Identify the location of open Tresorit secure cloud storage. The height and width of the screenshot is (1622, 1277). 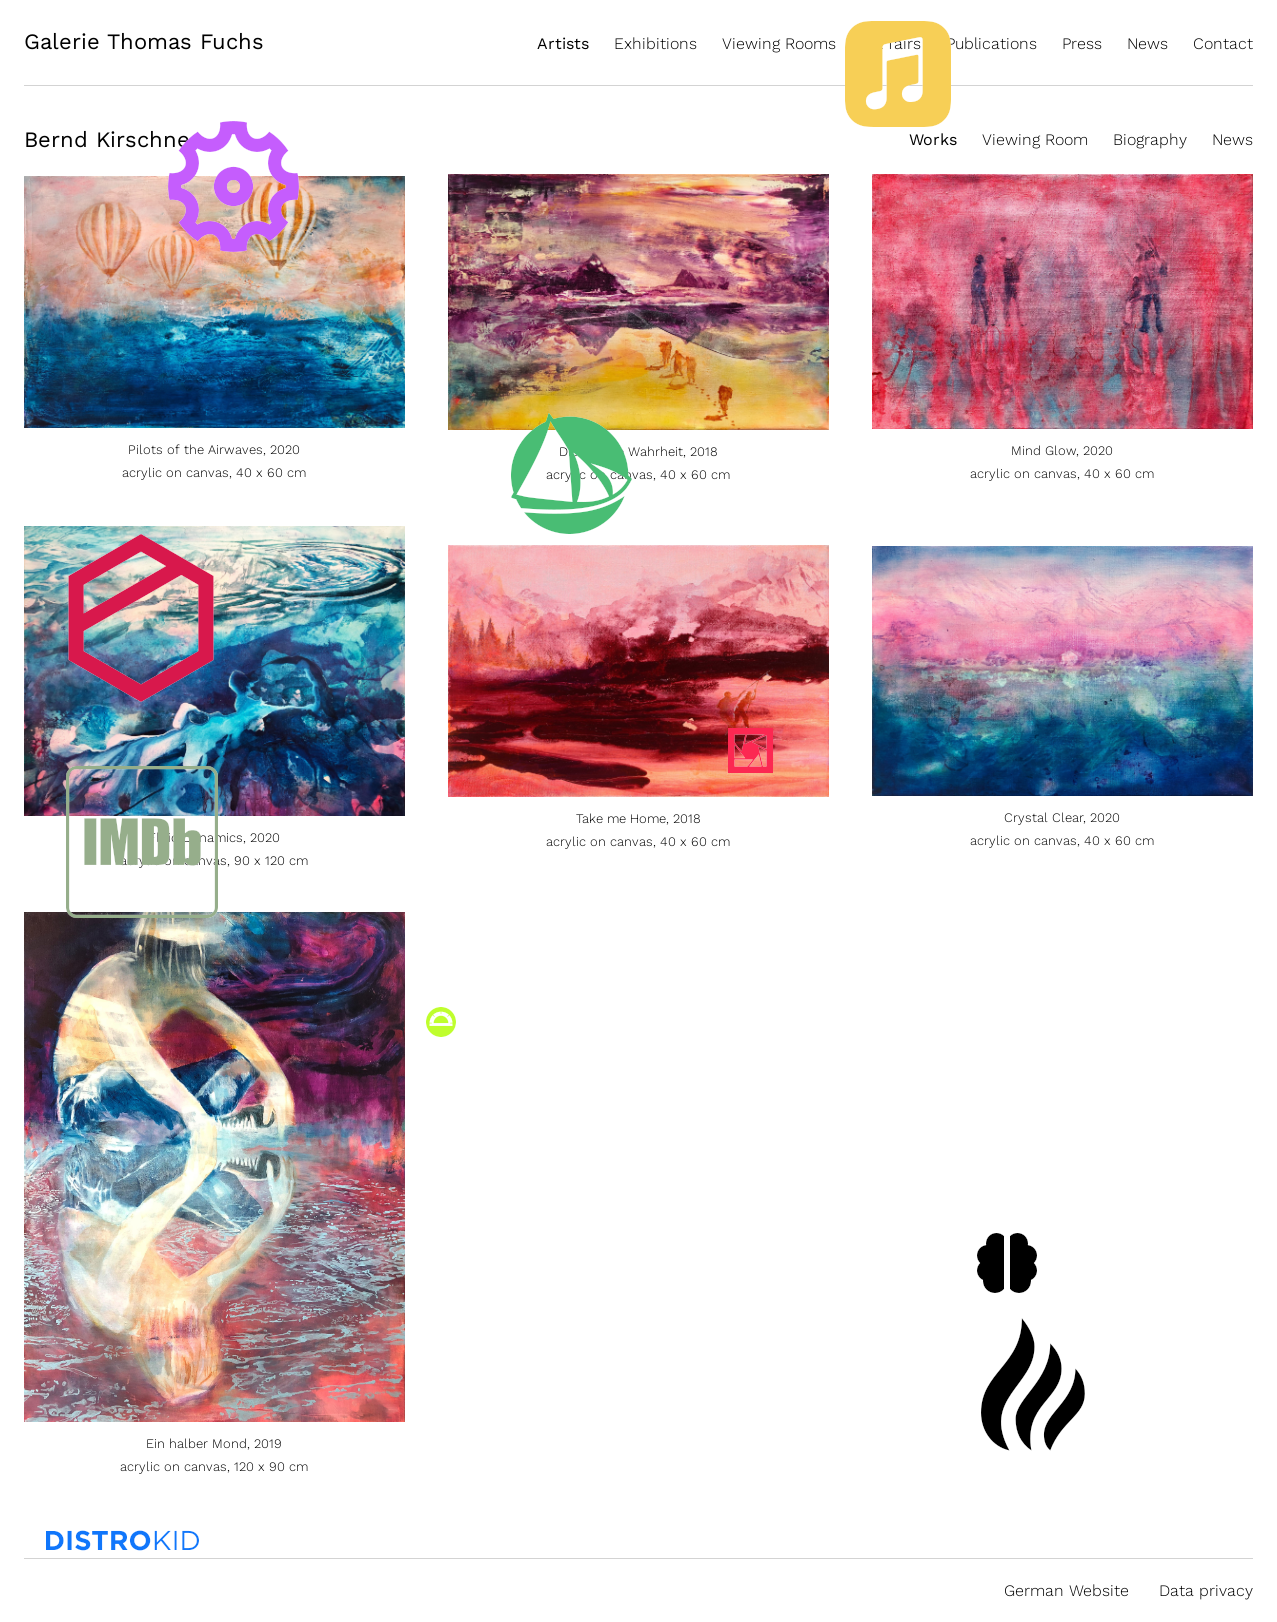
(141, 618).